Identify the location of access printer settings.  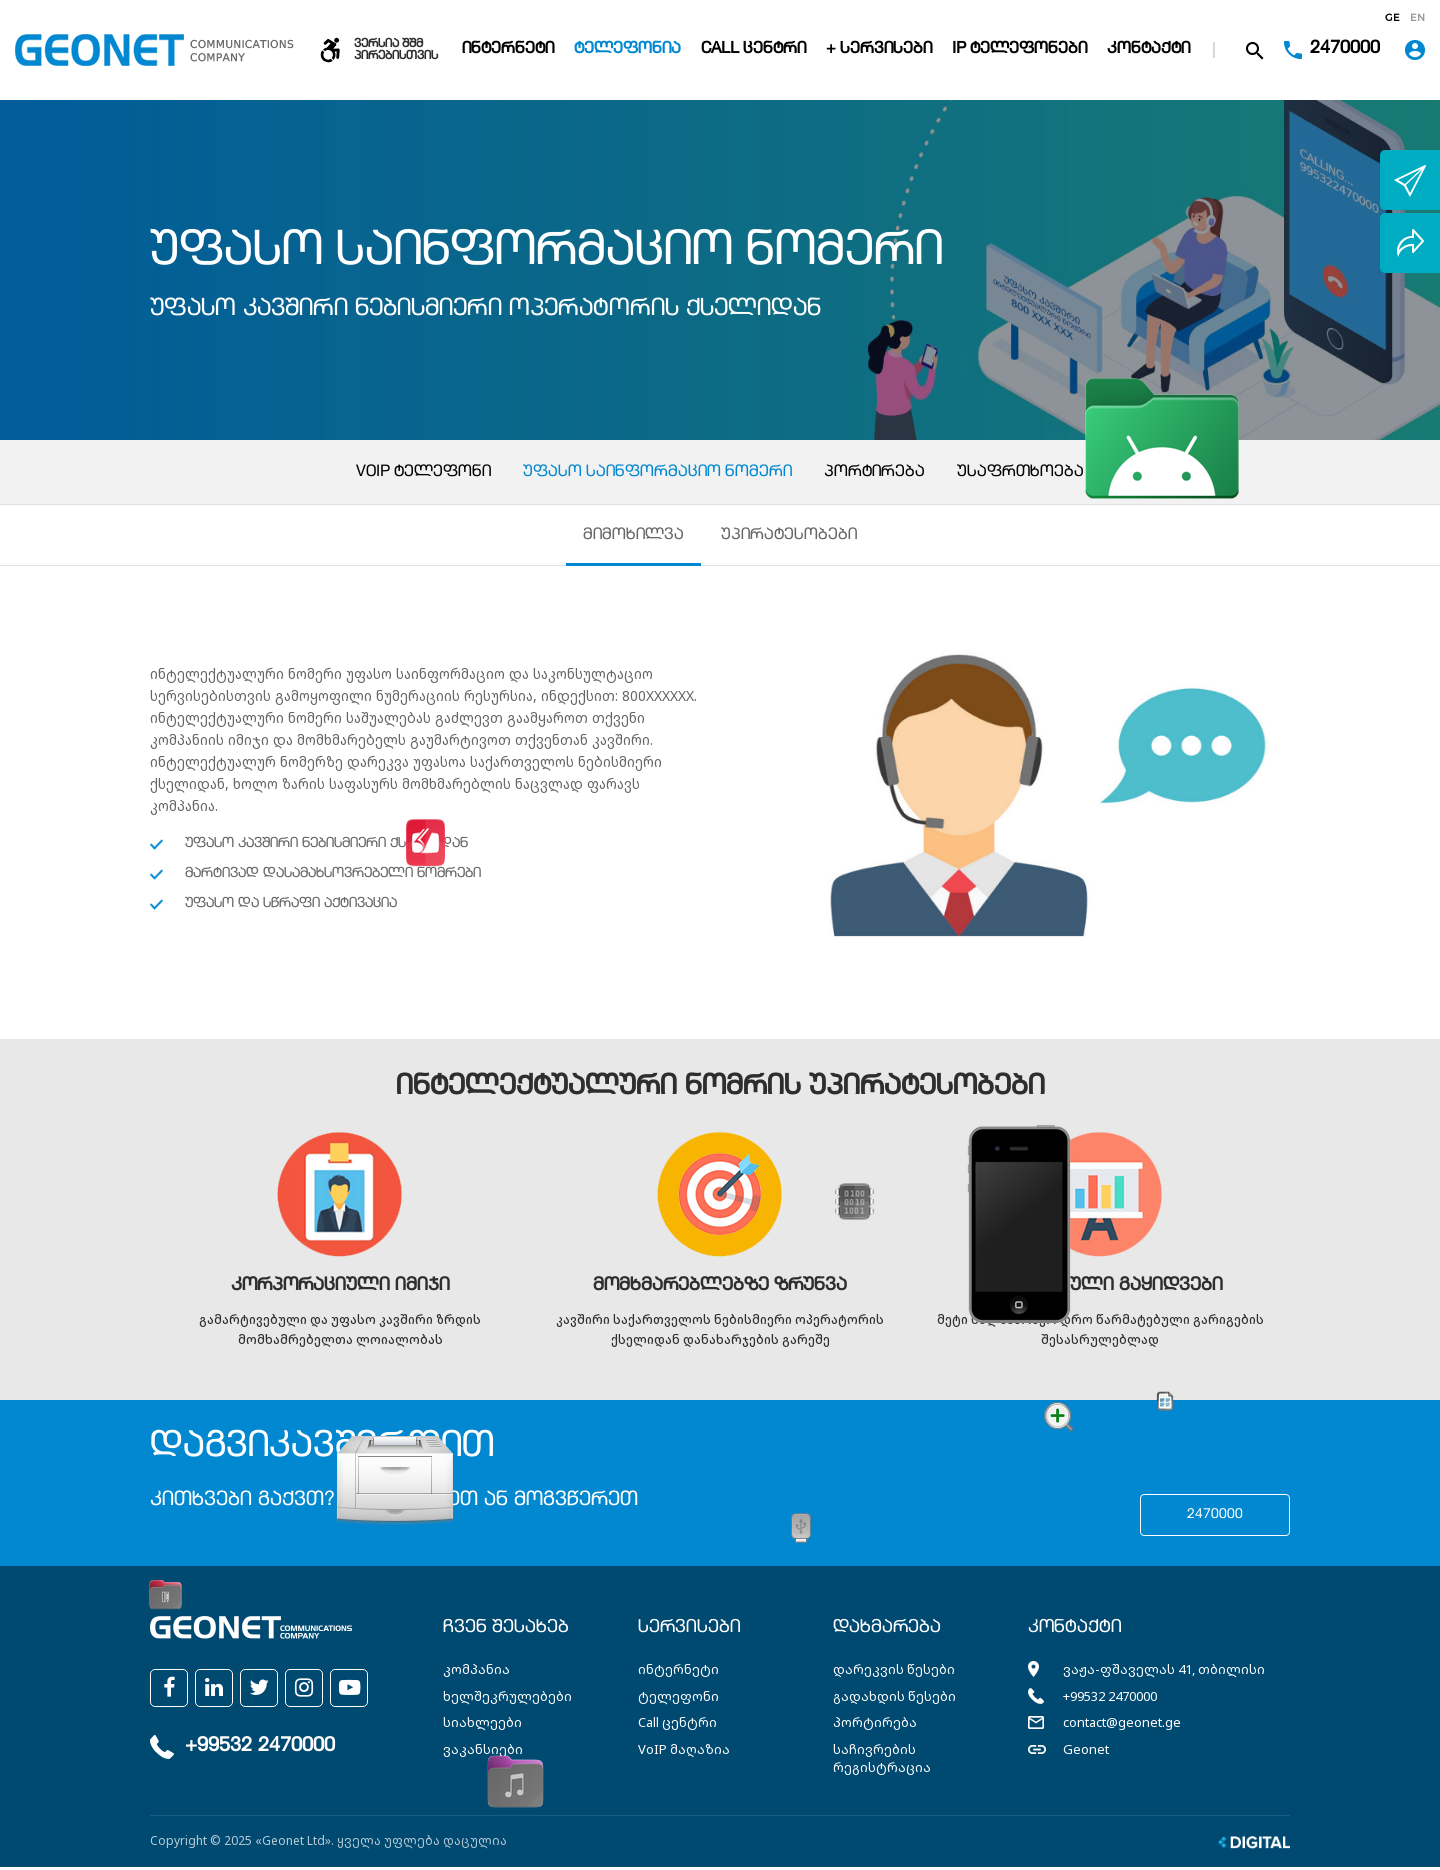
(395, 1480).